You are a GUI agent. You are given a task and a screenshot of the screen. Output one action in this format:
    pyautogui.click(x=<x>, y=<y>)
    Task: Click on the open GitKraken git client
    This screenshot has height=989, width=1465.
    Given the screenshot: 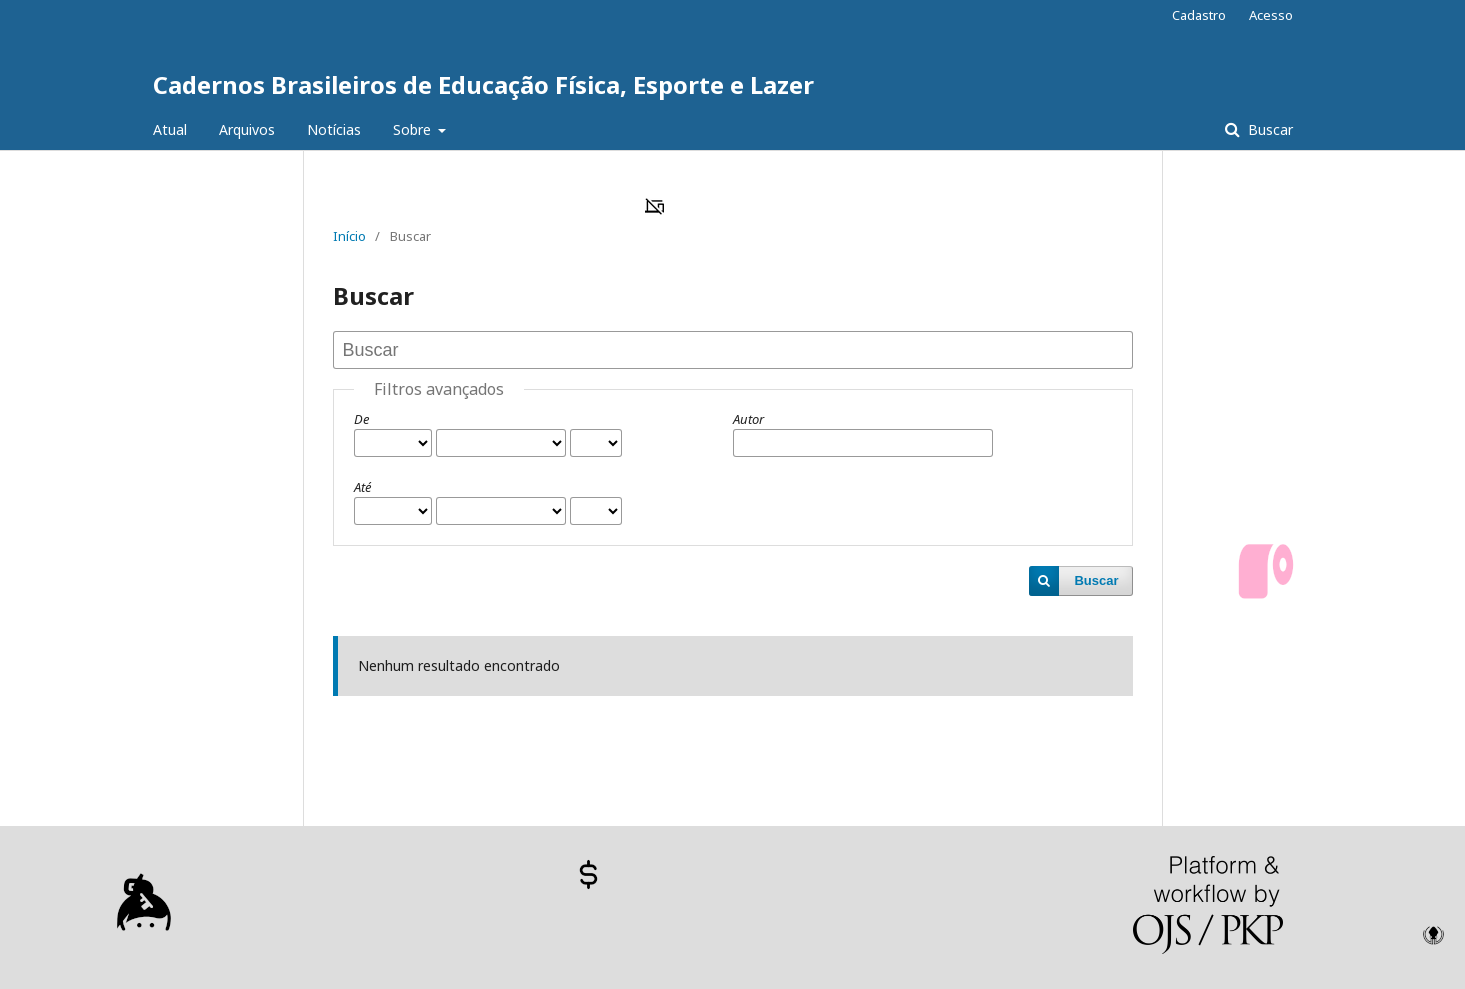 What is the action you would take?
    pyautogui.click(x=1433, y=935)
    